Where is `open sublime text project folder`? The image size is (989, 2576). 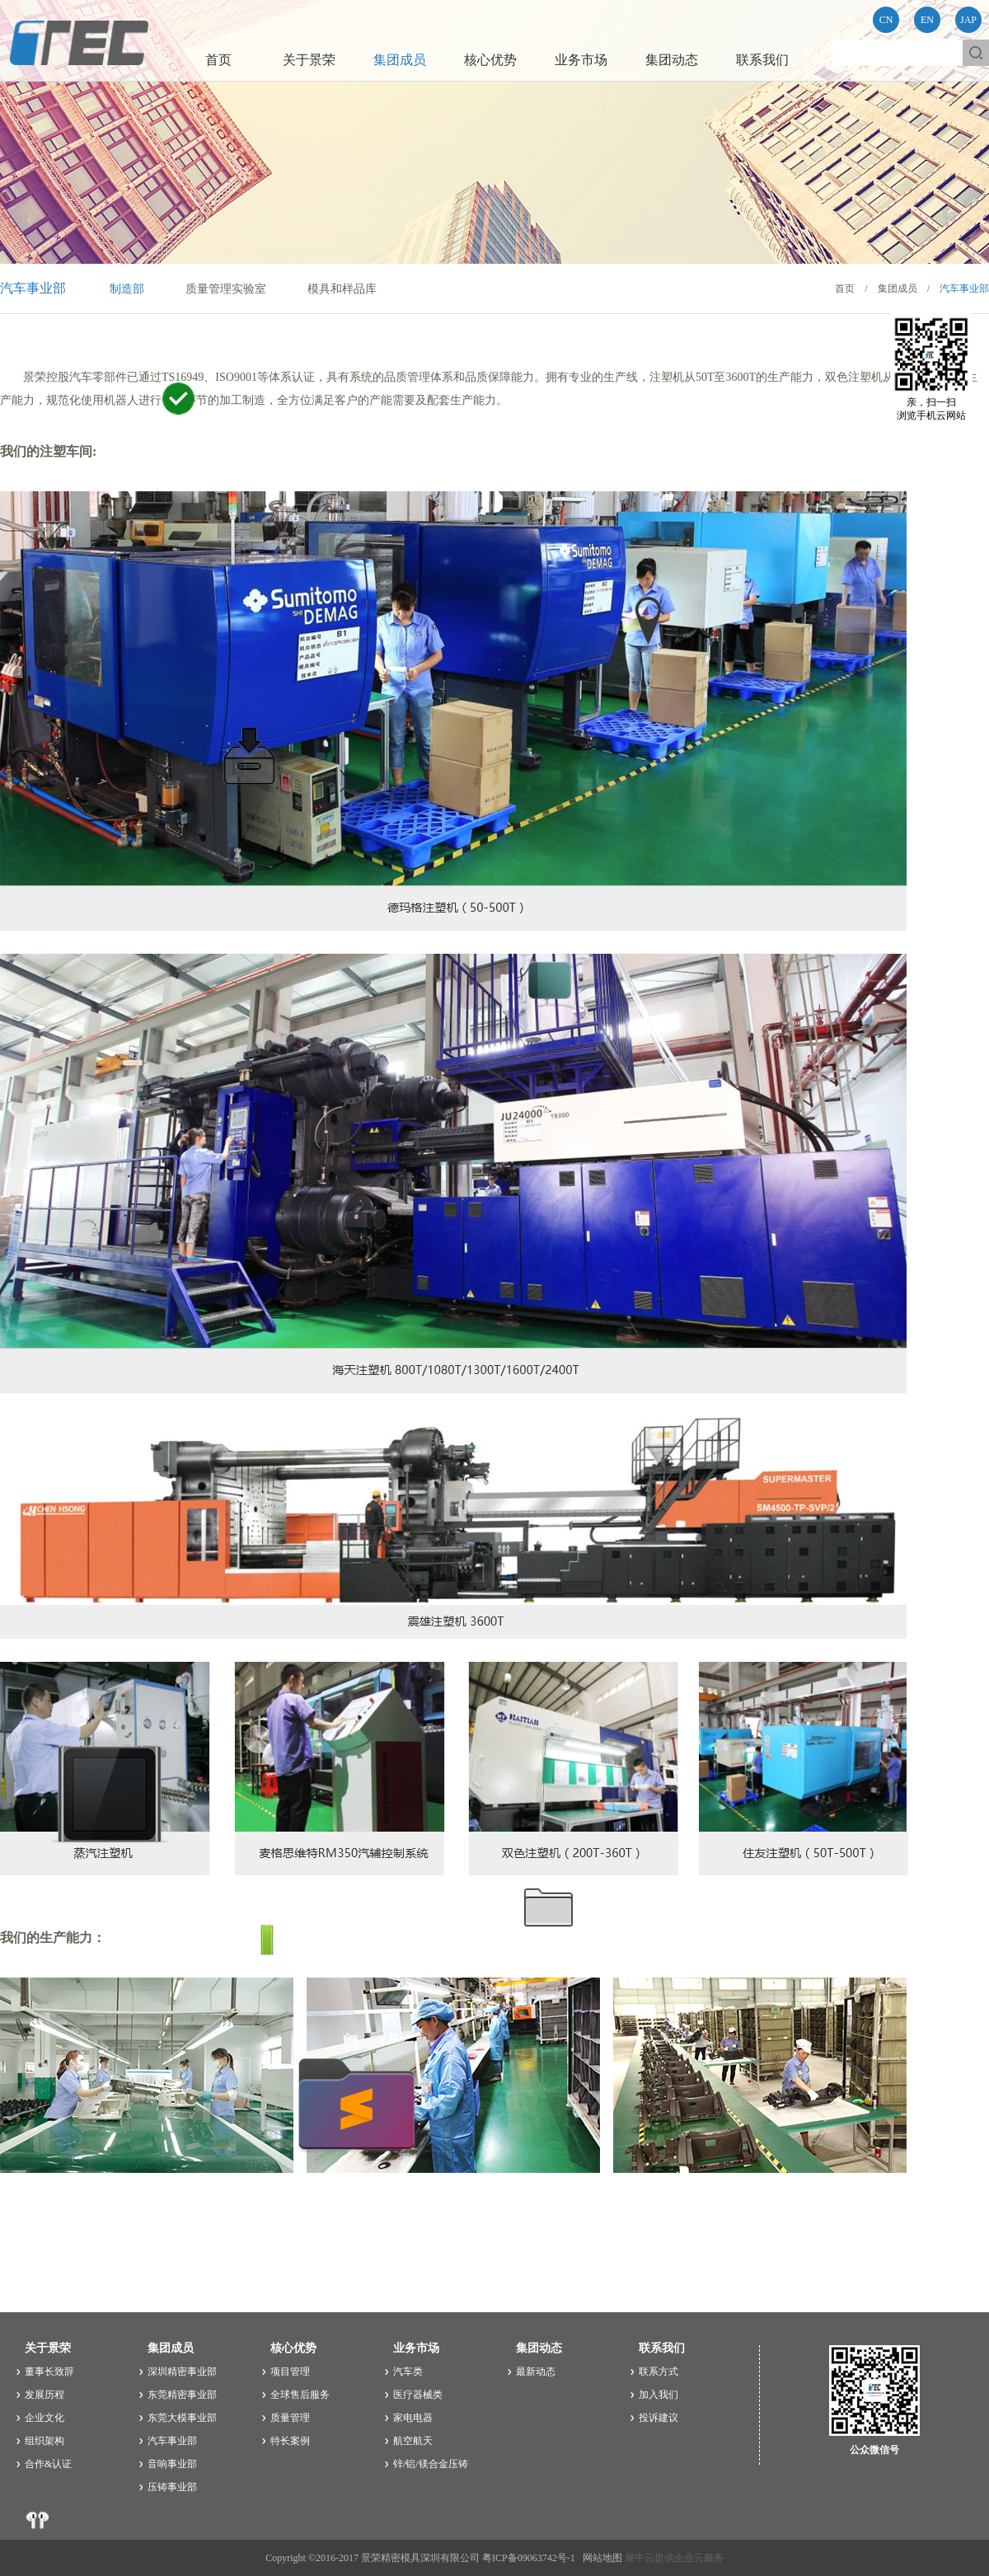 open sublime text project folder is located at coordinates (356, 2107).